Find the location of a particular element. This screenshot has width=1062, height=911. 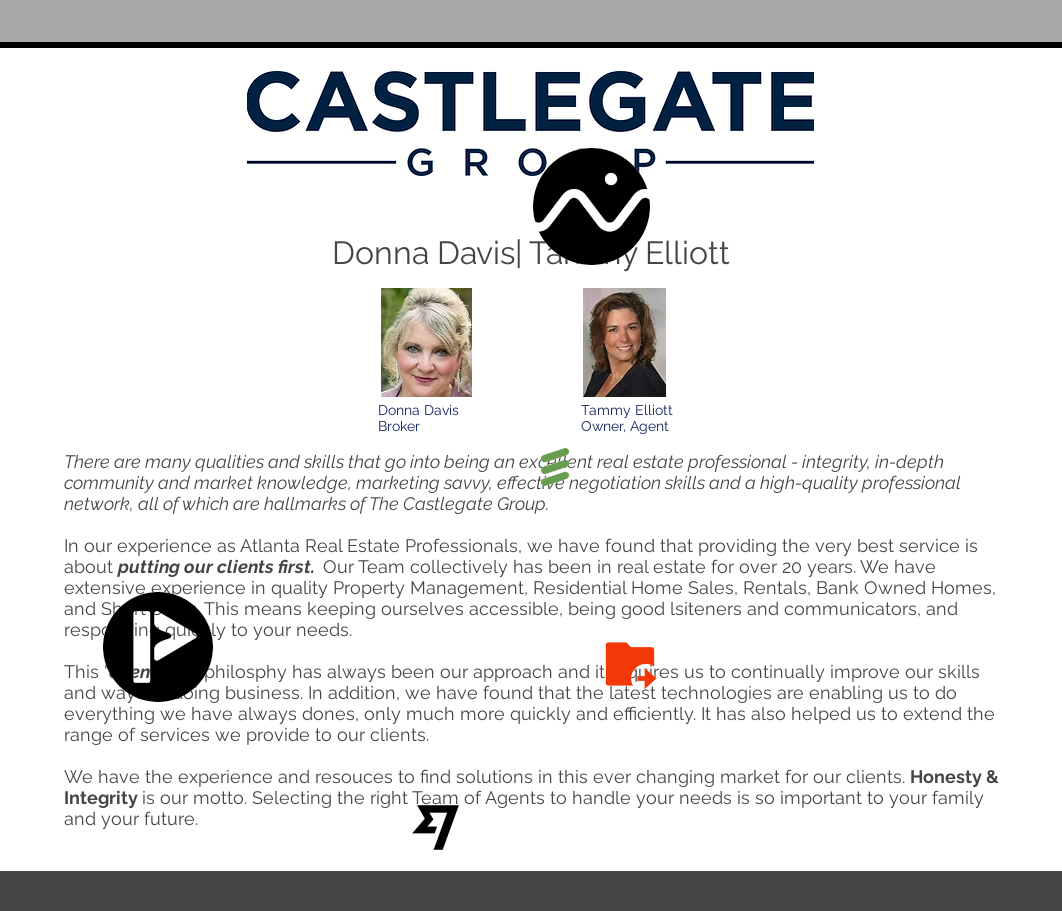

access shared folder is located at coordinates (630, 664).